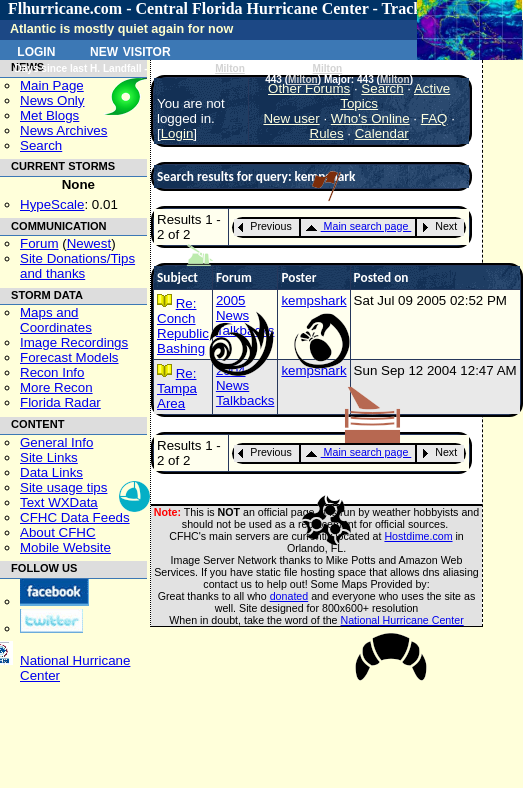 The width and height of the screenshot is (523, 788). I want to click on access boxing or fighting game mode, so click(372, 415).